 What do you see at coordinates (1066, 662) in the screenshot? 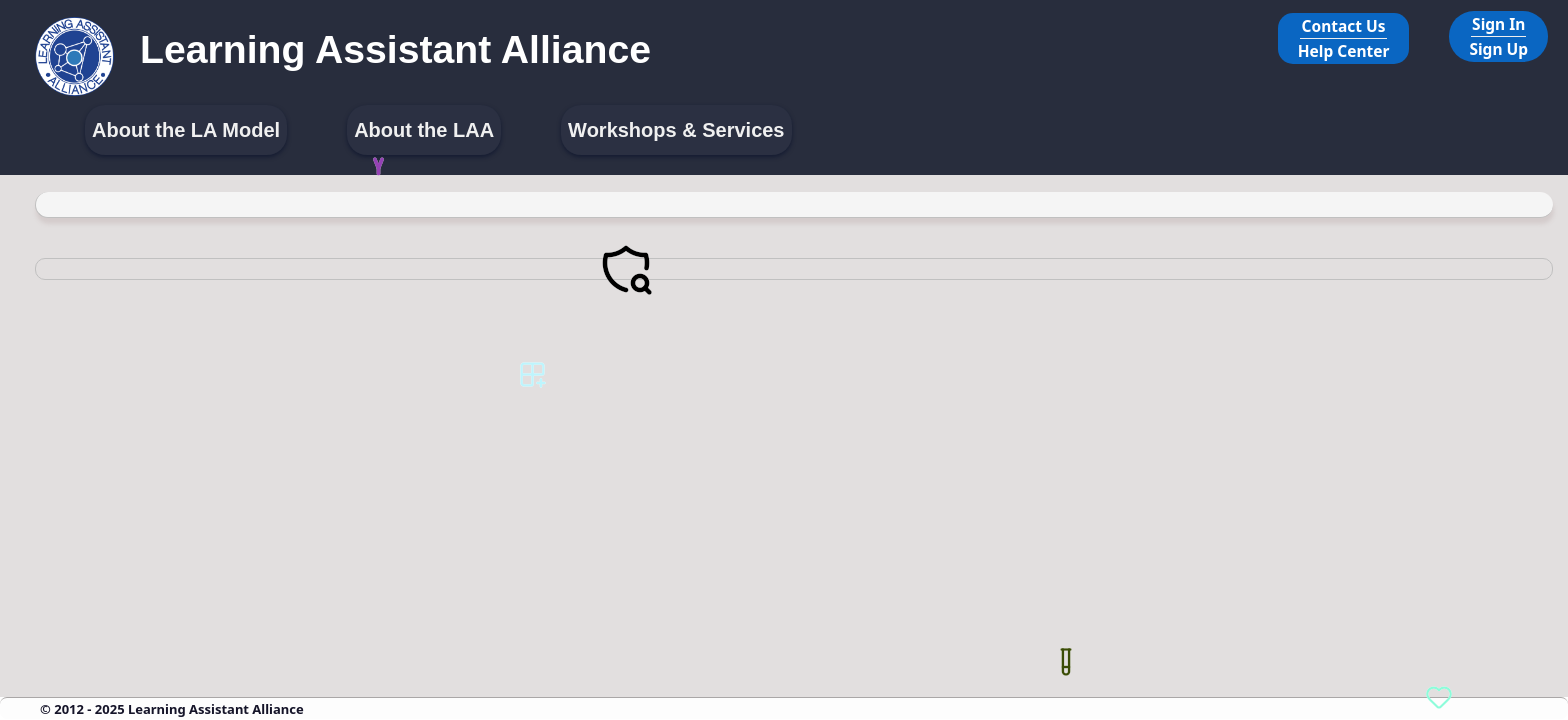
I see `access experimental or beta features` at bounding box center [1066, 662].